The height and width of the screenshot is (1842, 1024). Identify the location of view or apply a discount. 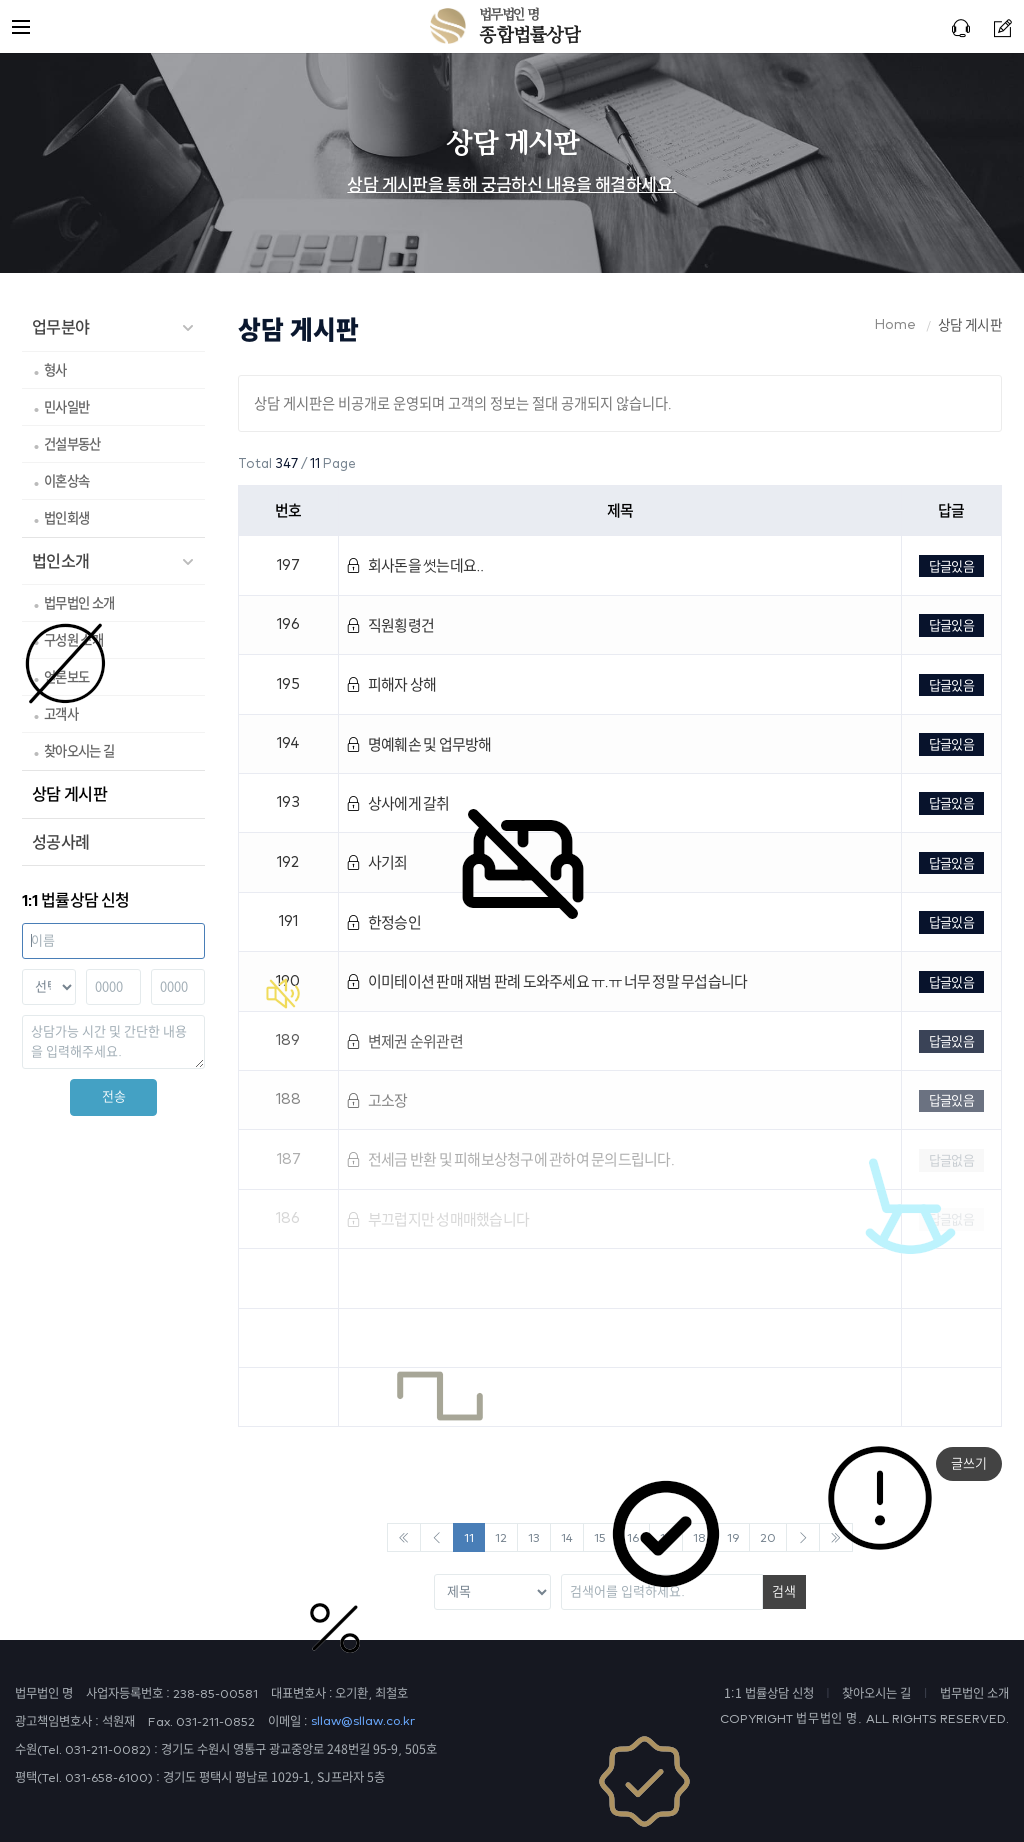
(335, 1628).